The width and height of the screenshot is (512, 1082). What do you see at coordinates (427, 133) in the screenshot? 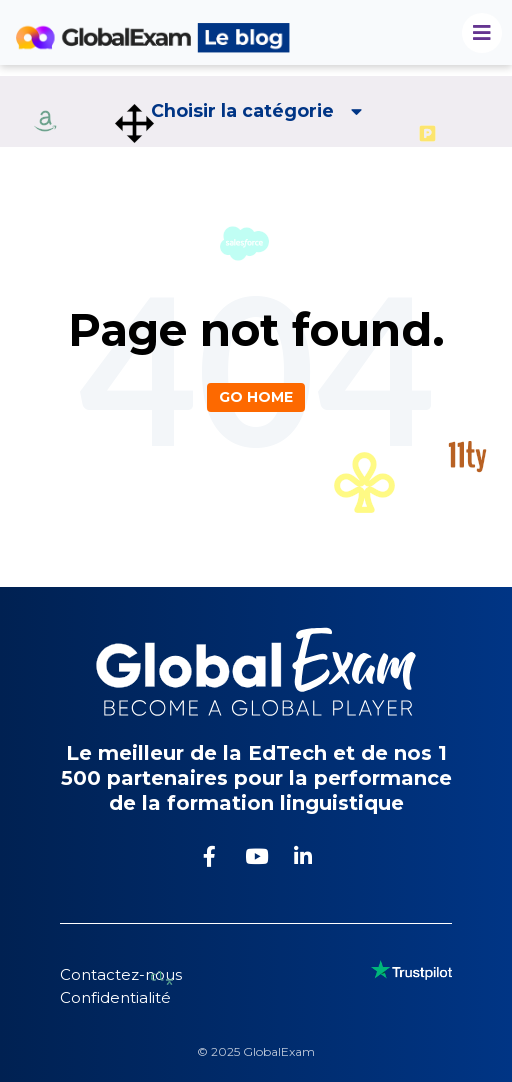
I see `find nearby parking locations` at bounding box center [427, 133].